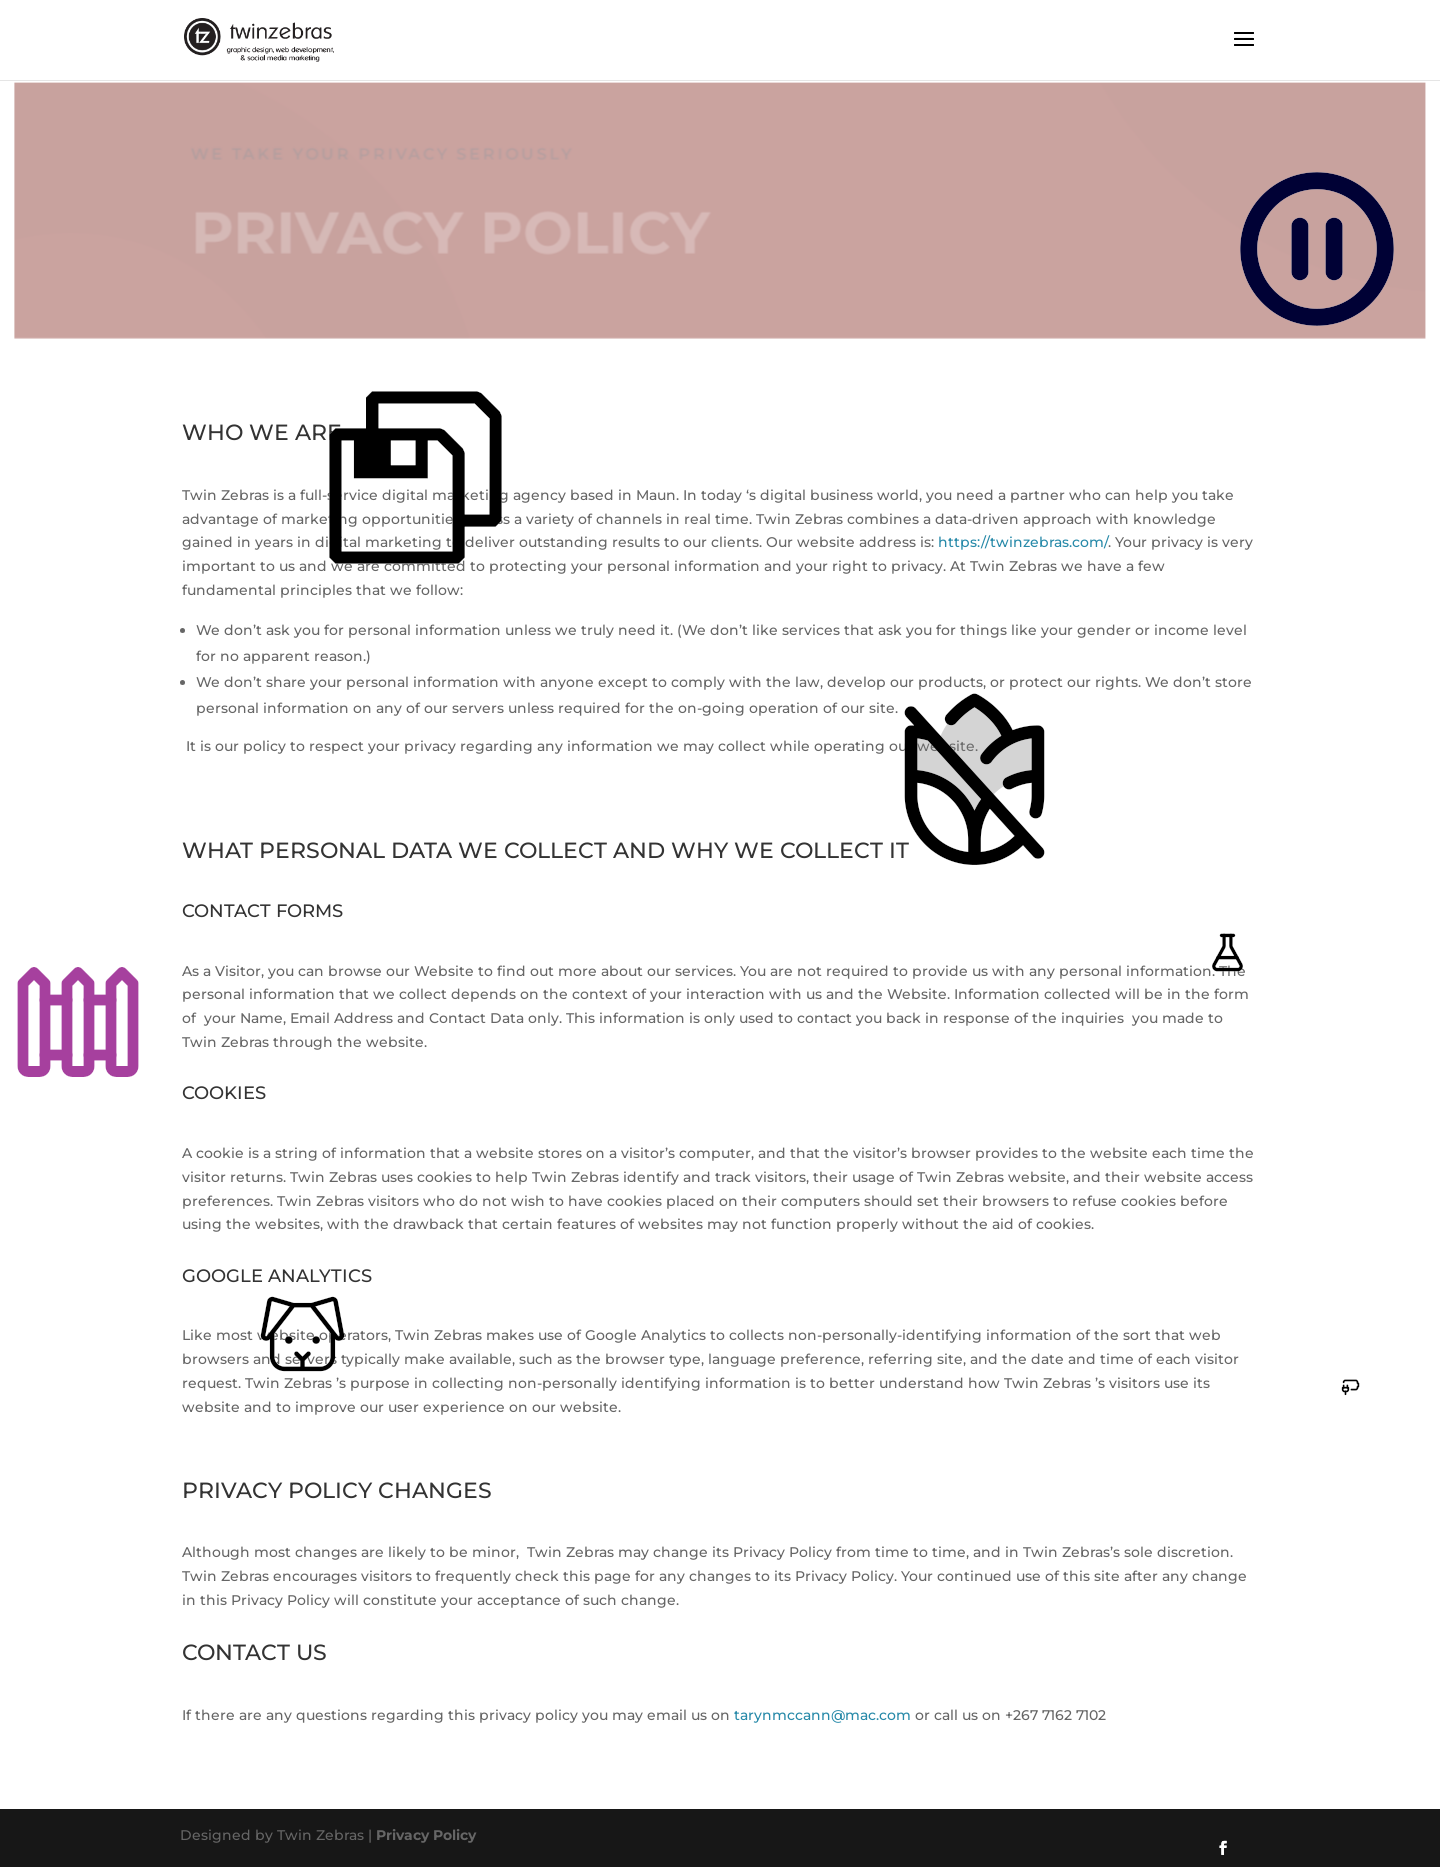 This screenshot has height=1867, width=1440. What do you see at coordinates (415, 477) in the screenshot?
I see `save all open files at once` at bounding box center [415, 477].